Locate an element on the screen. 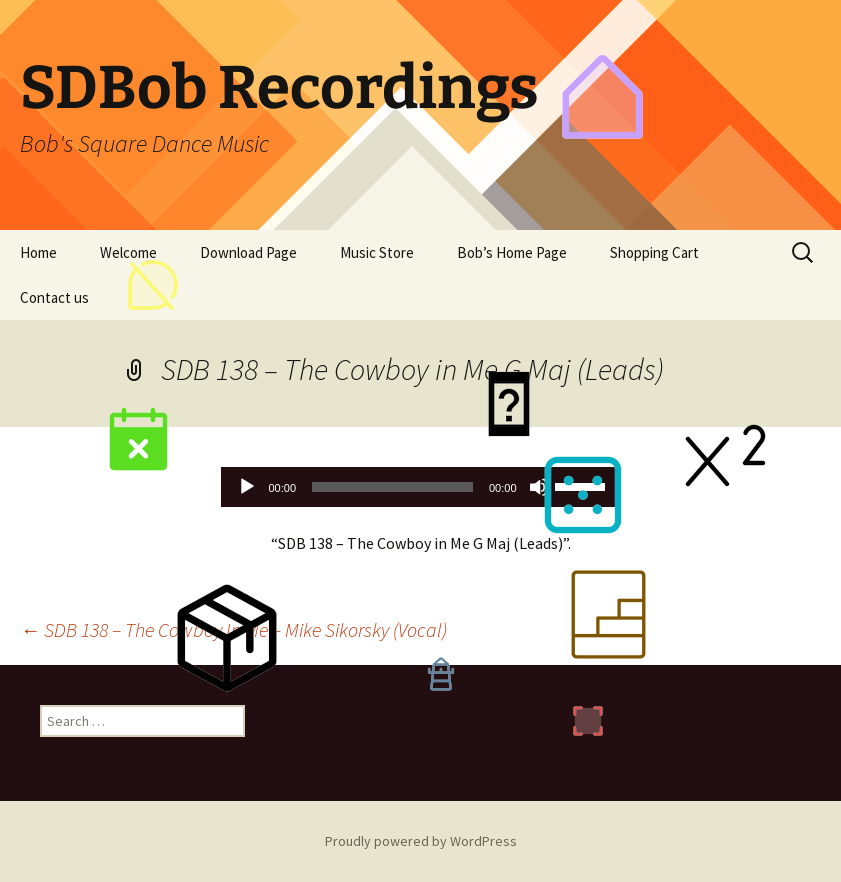  access website accessibility or performance insights is located at coordinates (441, 675).